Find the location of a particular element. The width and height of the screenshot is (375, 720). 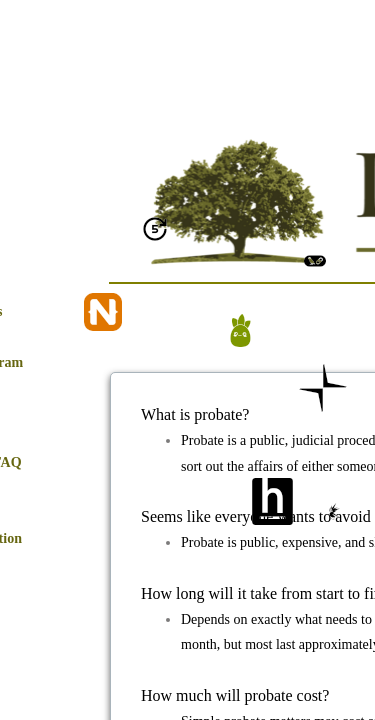

pinia state management library logo is located at coordinates (240, 330).